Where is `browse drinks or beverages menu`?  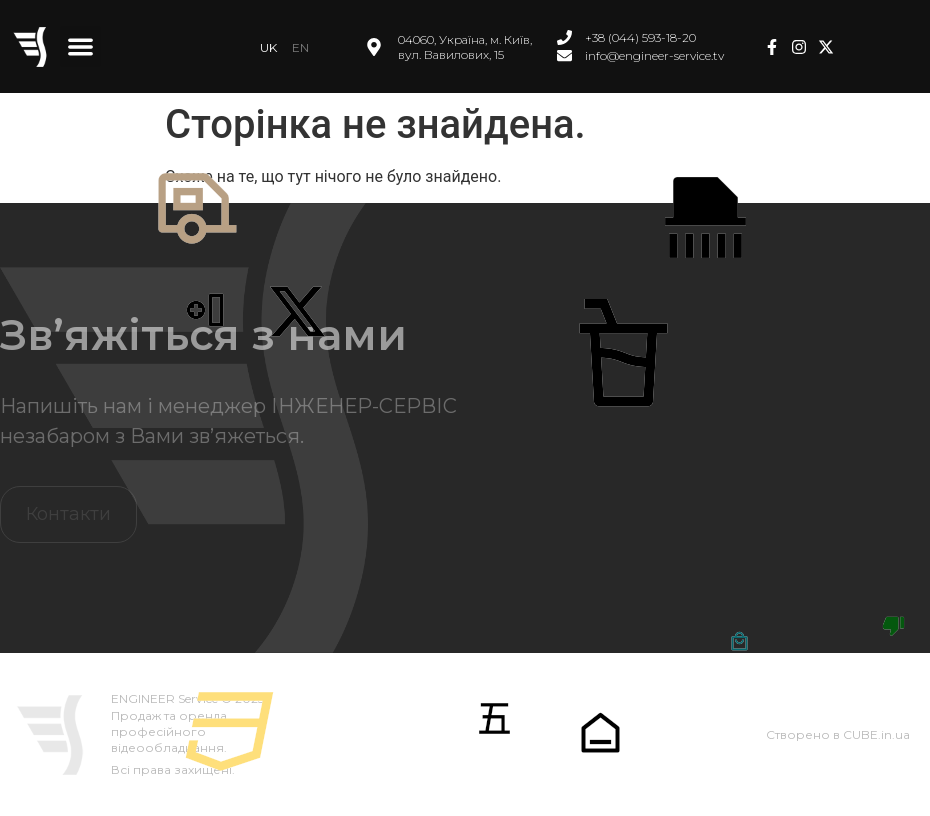 browse drinks or beverages menu is located at coordinates (623, 357).